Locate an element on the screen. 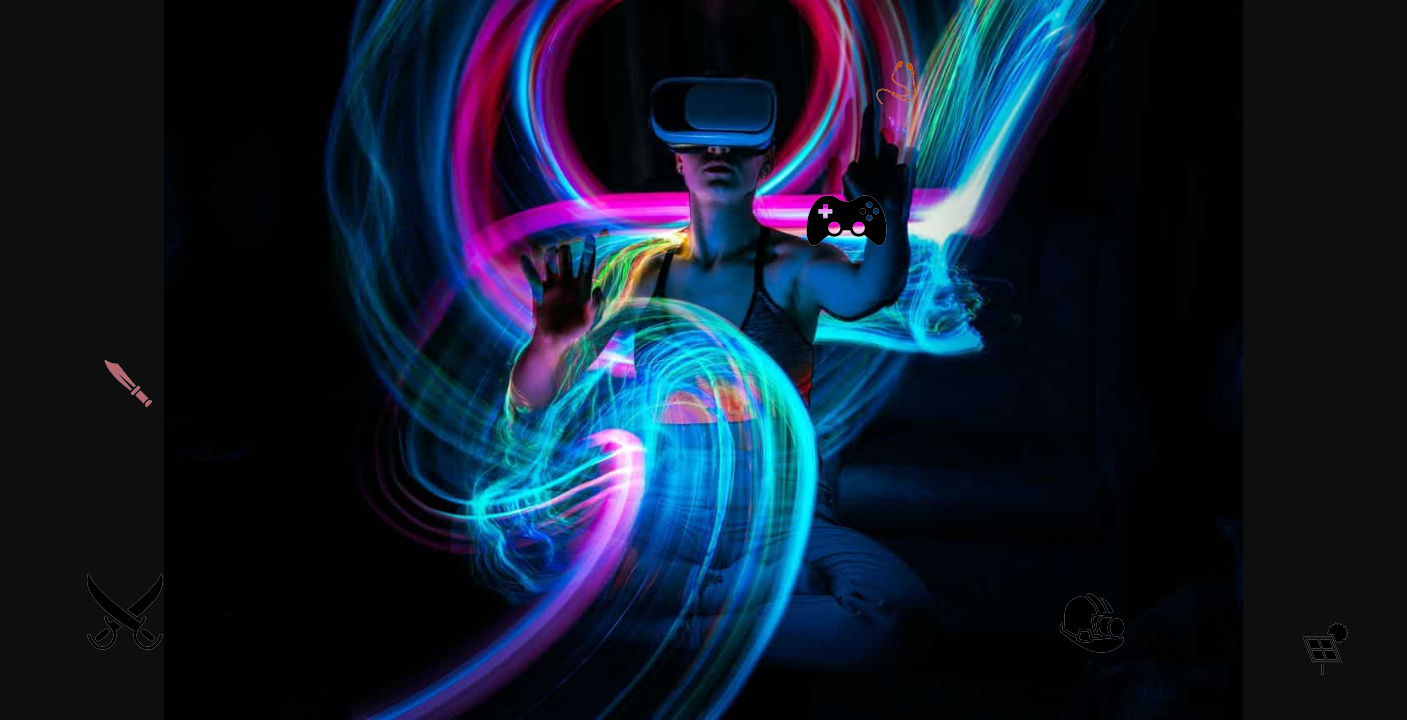 This screenshot has height=720, width=1407. initiate combat or battle mode is located at coordinates (125, 611).